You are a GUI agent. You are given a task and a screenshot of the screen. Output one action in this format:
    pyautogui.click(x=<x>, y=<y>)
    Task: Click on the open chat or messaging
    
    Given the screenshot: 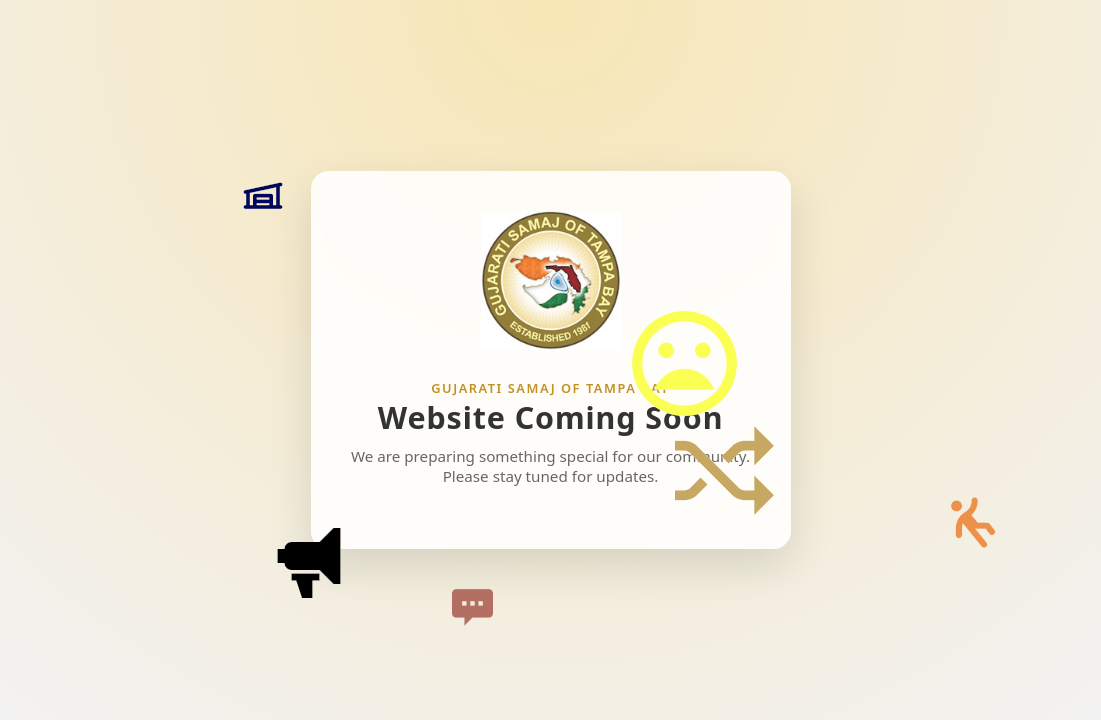 What is the action you would take?
    pyautogui.click(x=472, y=607)
    